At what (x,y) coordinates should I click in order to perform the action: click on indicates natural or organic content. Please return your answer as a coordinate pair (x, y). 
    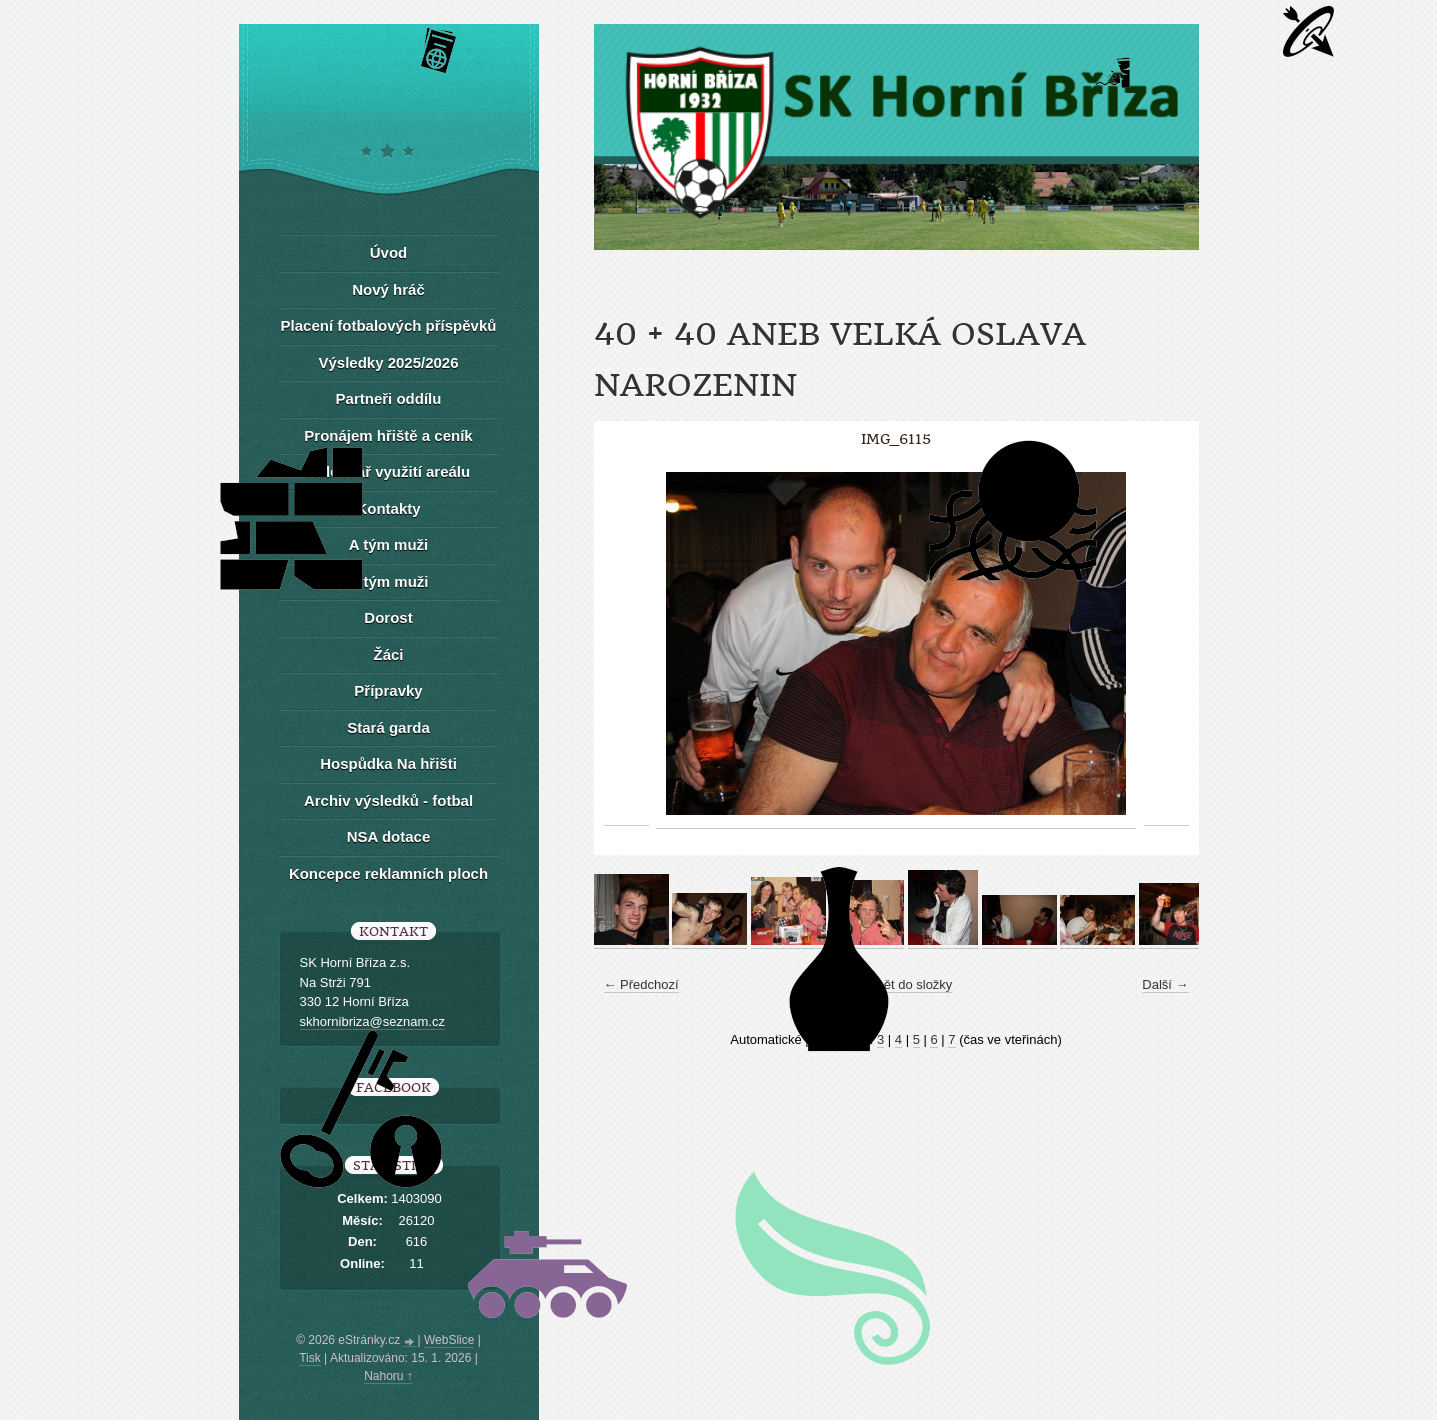
    Looking at the image, I should click on (833, 1268).